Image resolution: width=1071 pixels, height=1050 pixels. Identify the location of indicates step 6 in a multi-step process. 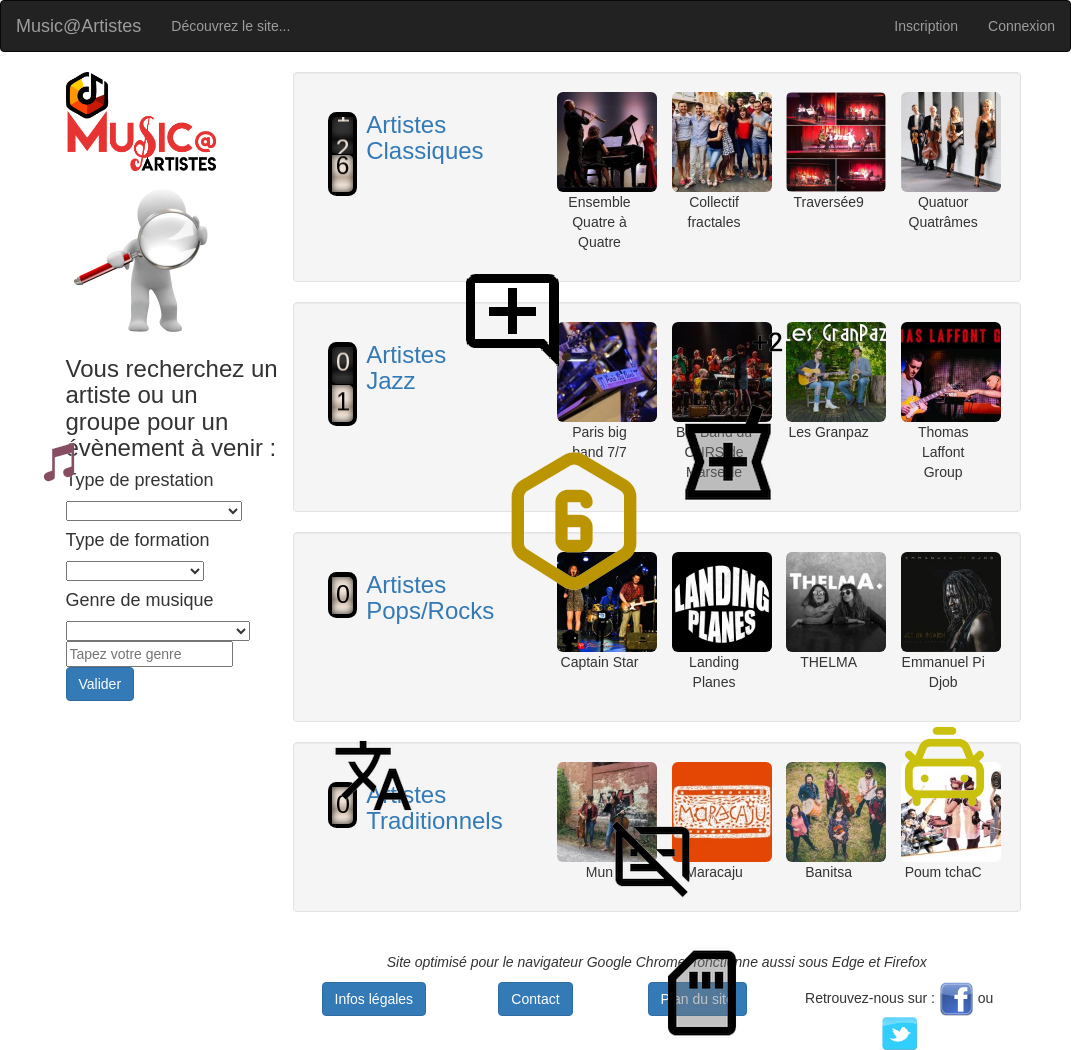
(574, 521).